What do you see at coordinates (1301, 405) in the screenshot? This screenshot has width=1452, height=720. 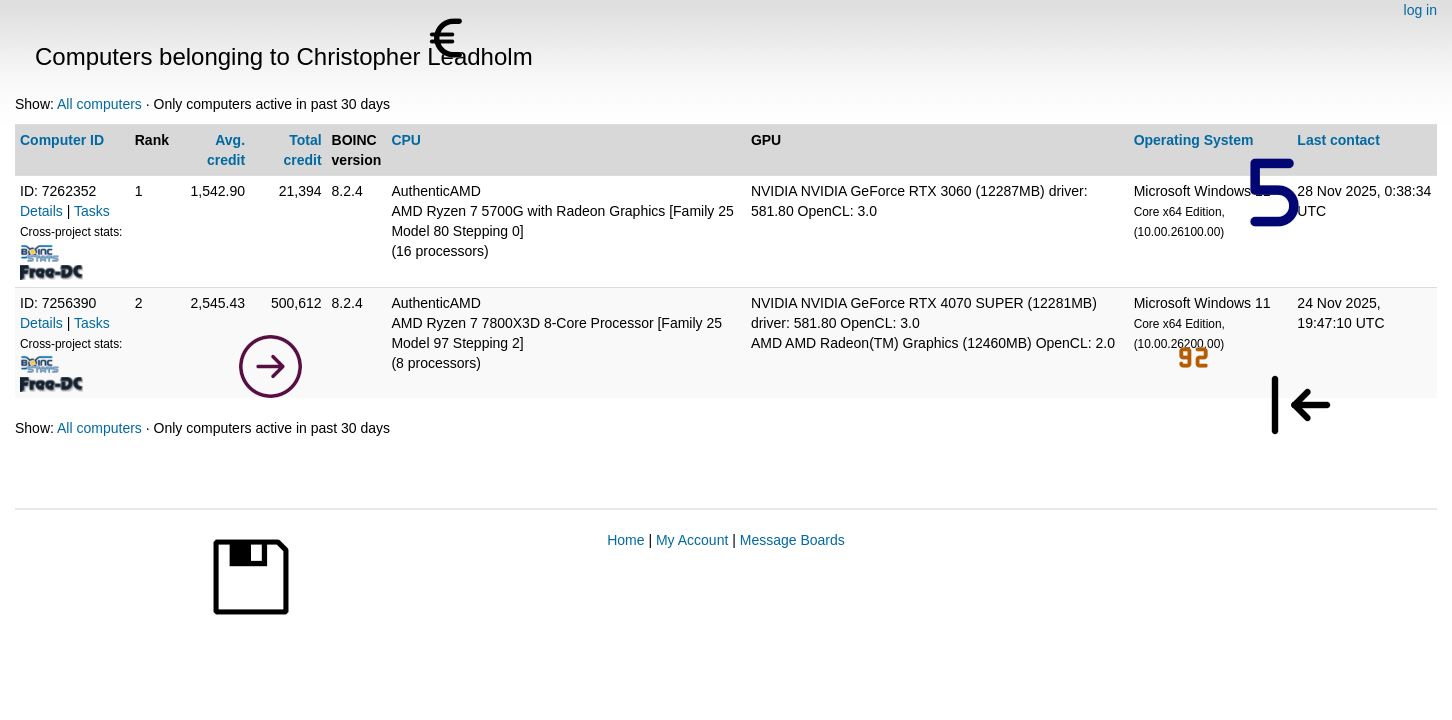 I see `collapse sidebar or panel` at bounding box center [1301, 405].